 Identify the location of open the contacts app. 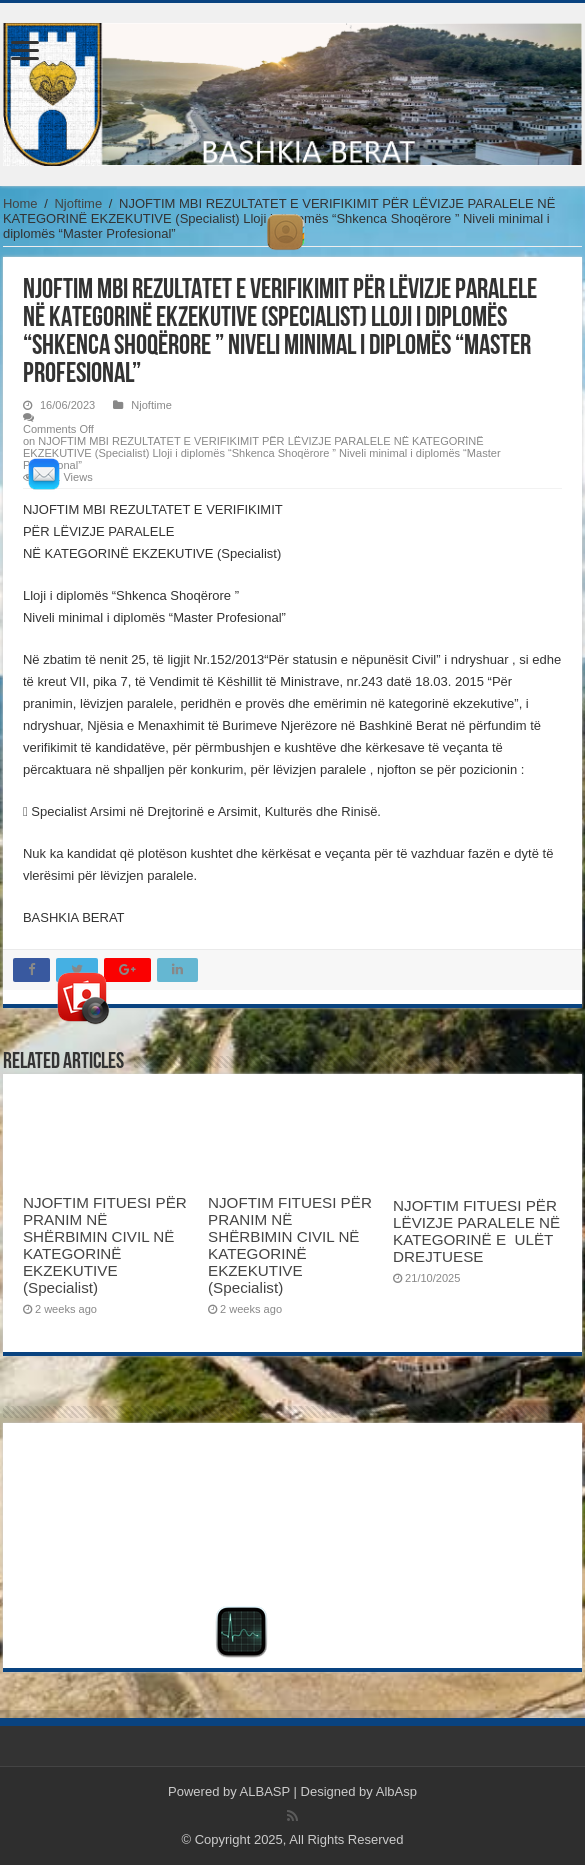
(285, 232).